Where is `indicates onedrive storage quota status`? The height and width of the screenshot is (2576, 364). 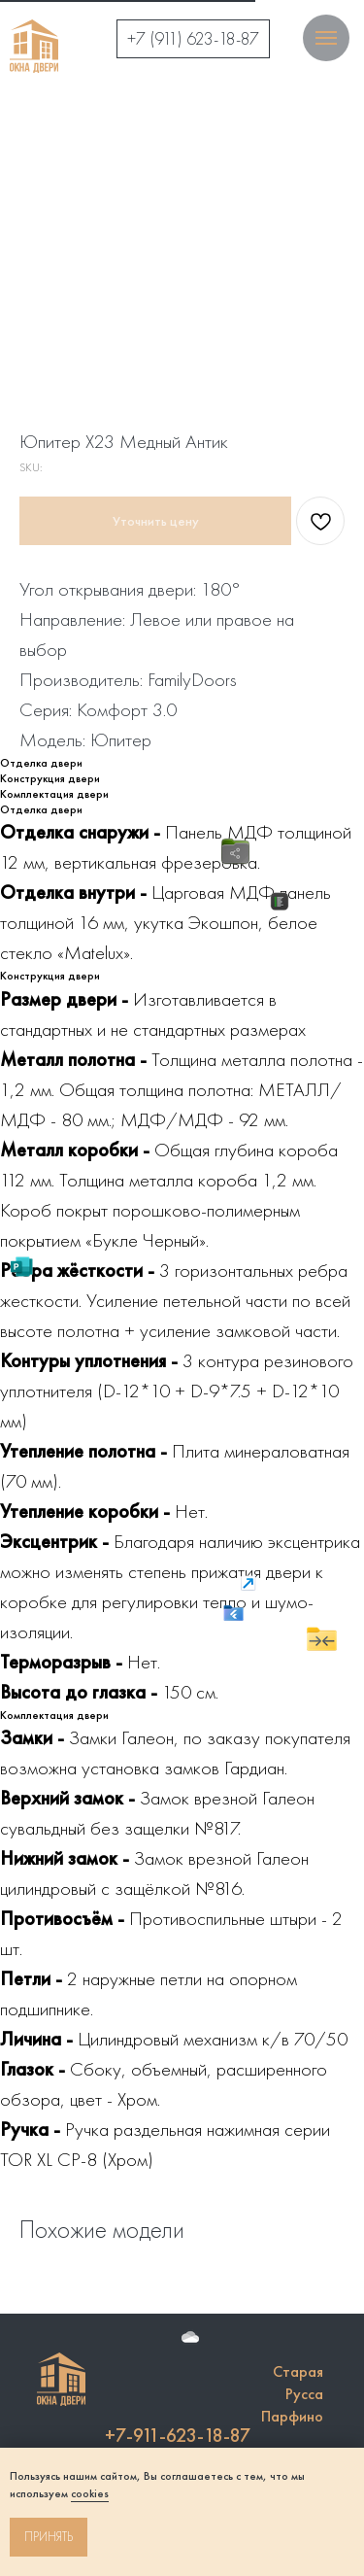
indicates onedrive storage quota status is located at coordinates (190, 2337).